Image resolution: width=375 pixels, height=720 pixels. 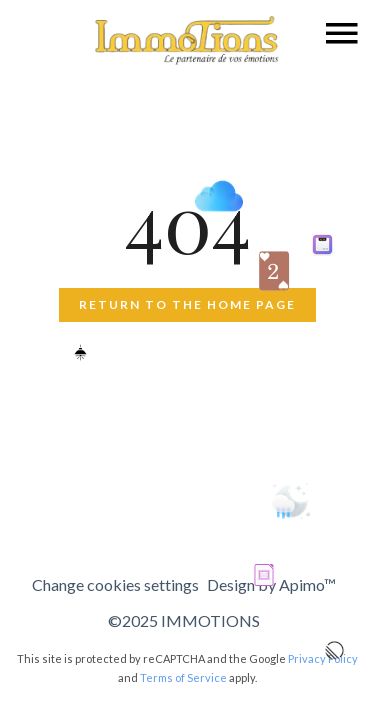 I want to click on open iCloud Drive to access cloud-synced files, so click(x=219, y=196).